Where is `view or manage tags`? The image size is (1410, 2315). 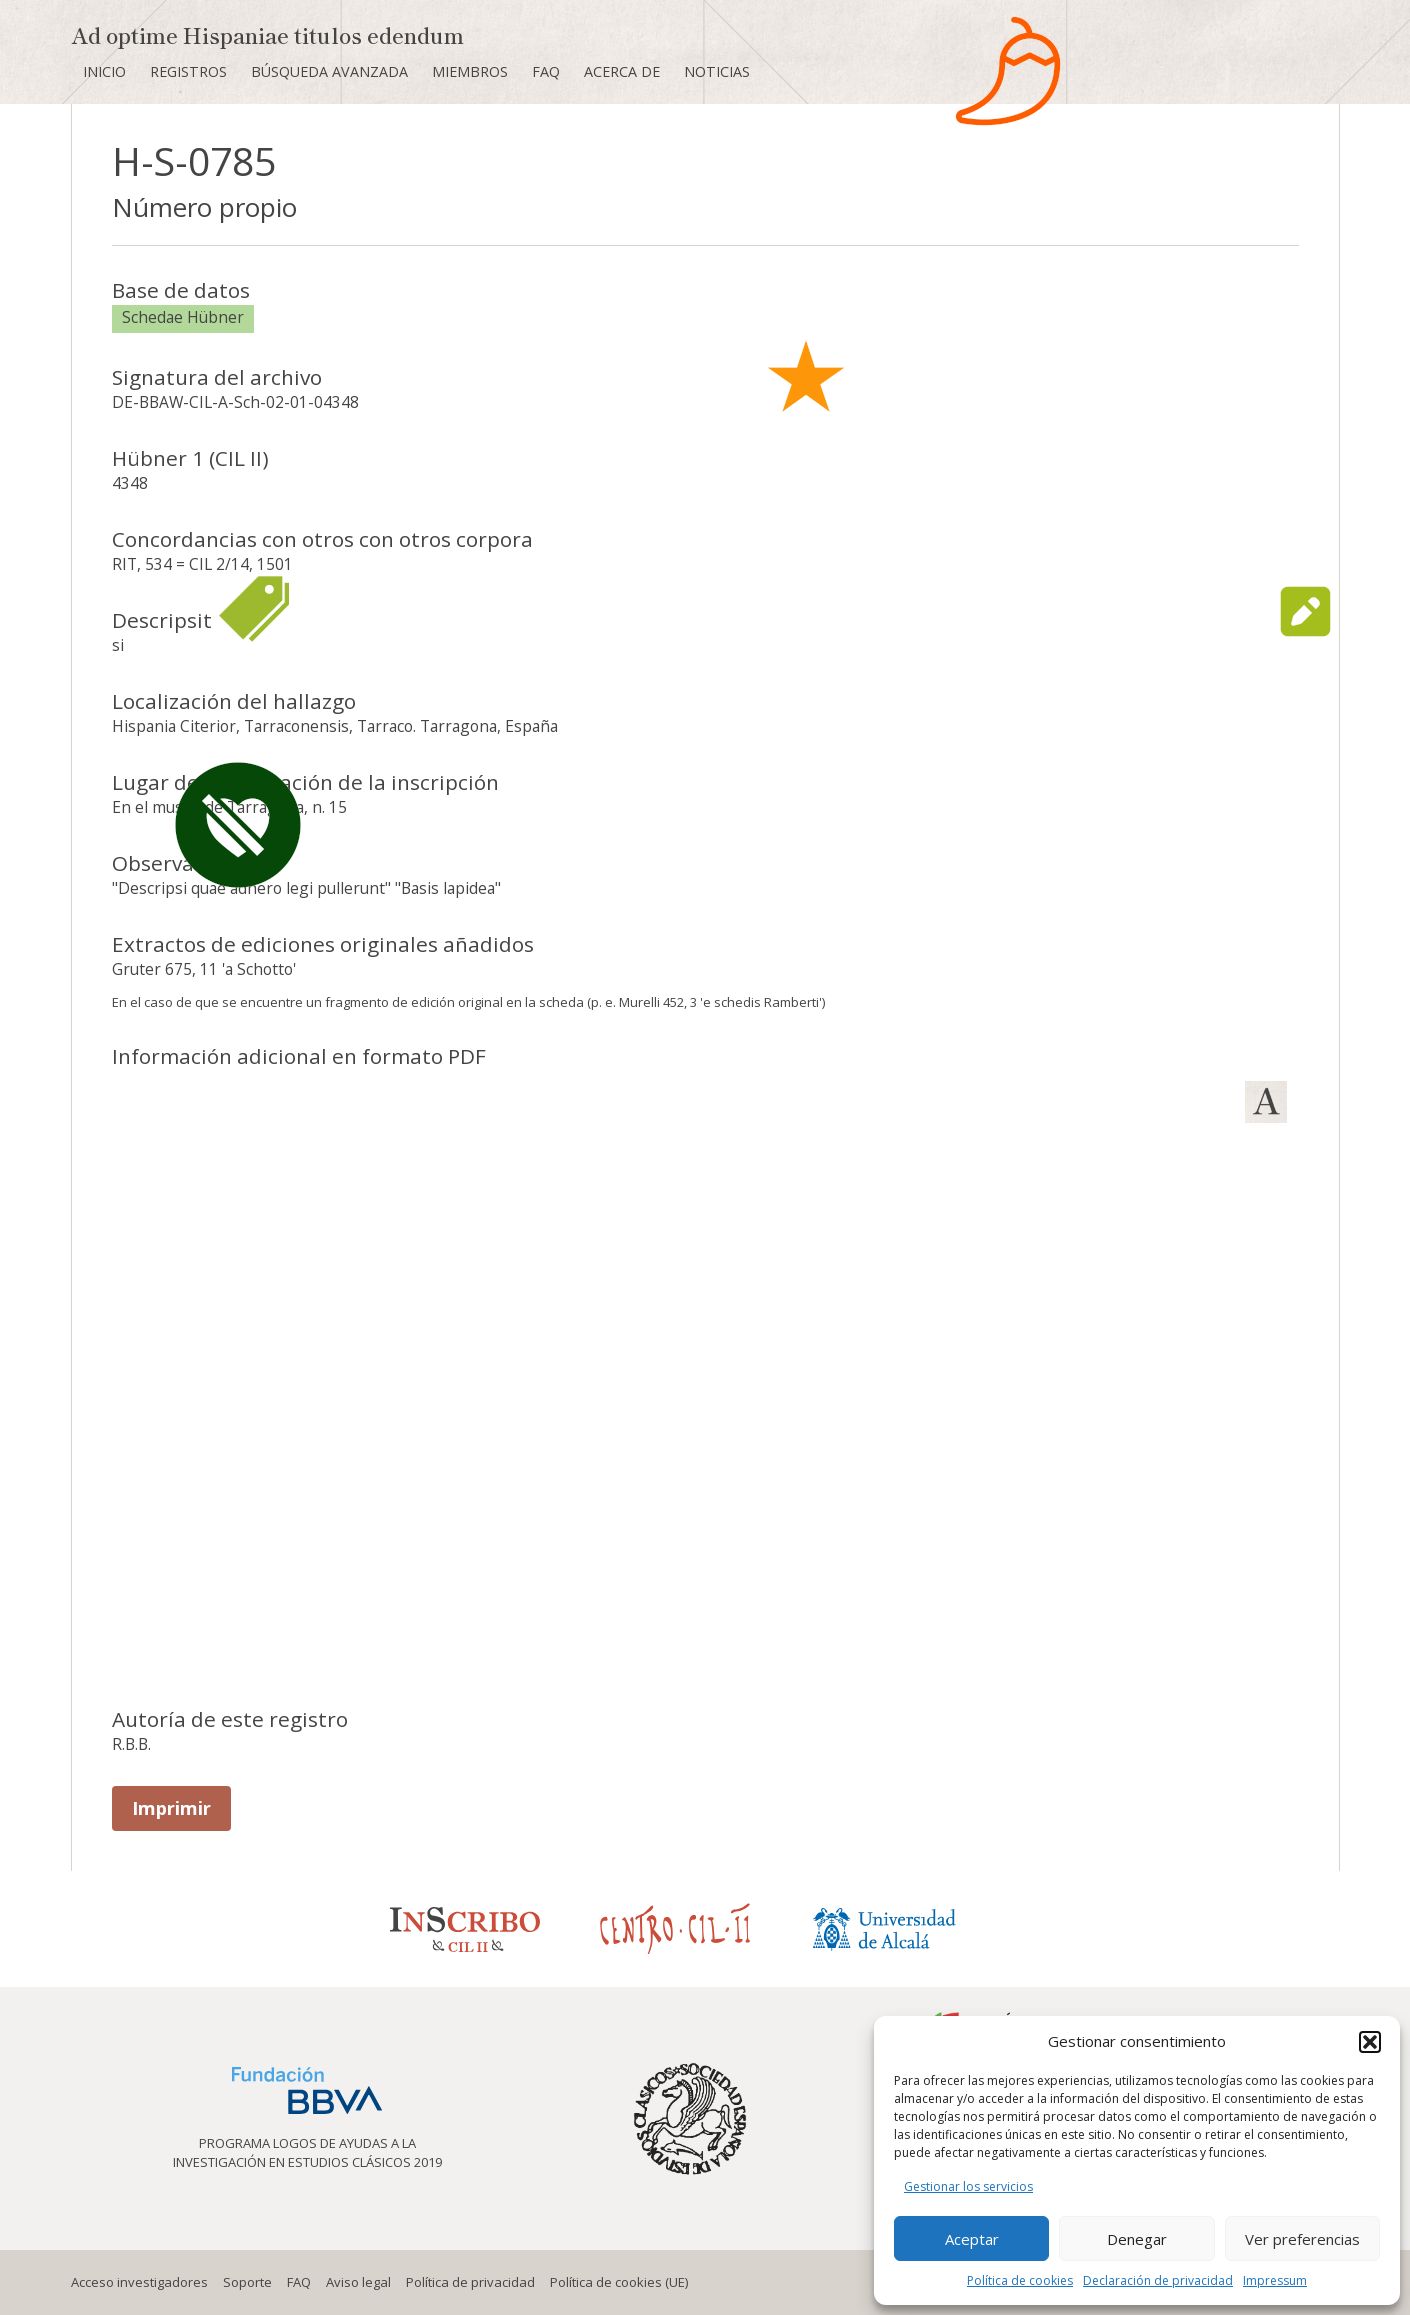
view or manage tags is located at coordinates (254, 609).